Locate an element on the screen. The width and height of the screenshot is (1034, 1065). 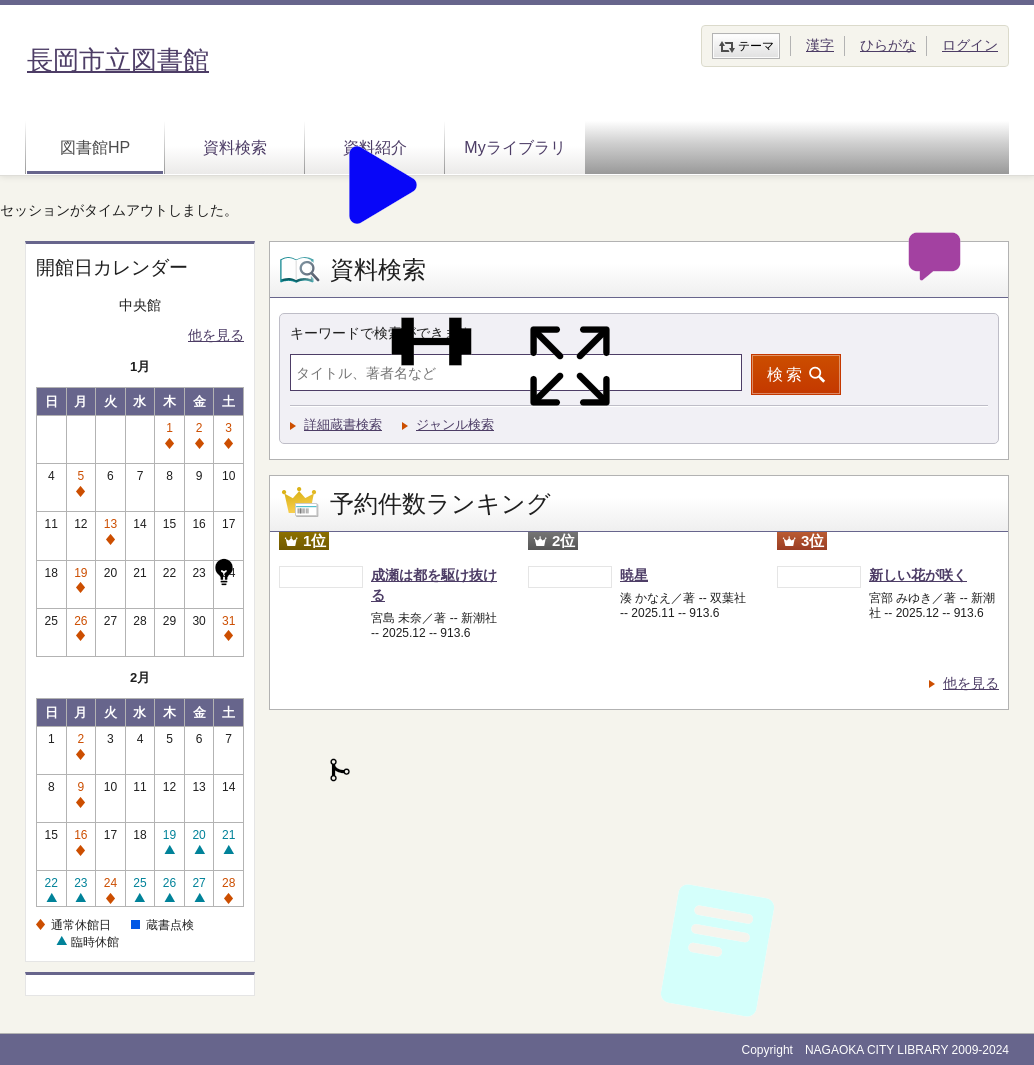
expand to fullscreen mode is located at coordinates (570, 366).